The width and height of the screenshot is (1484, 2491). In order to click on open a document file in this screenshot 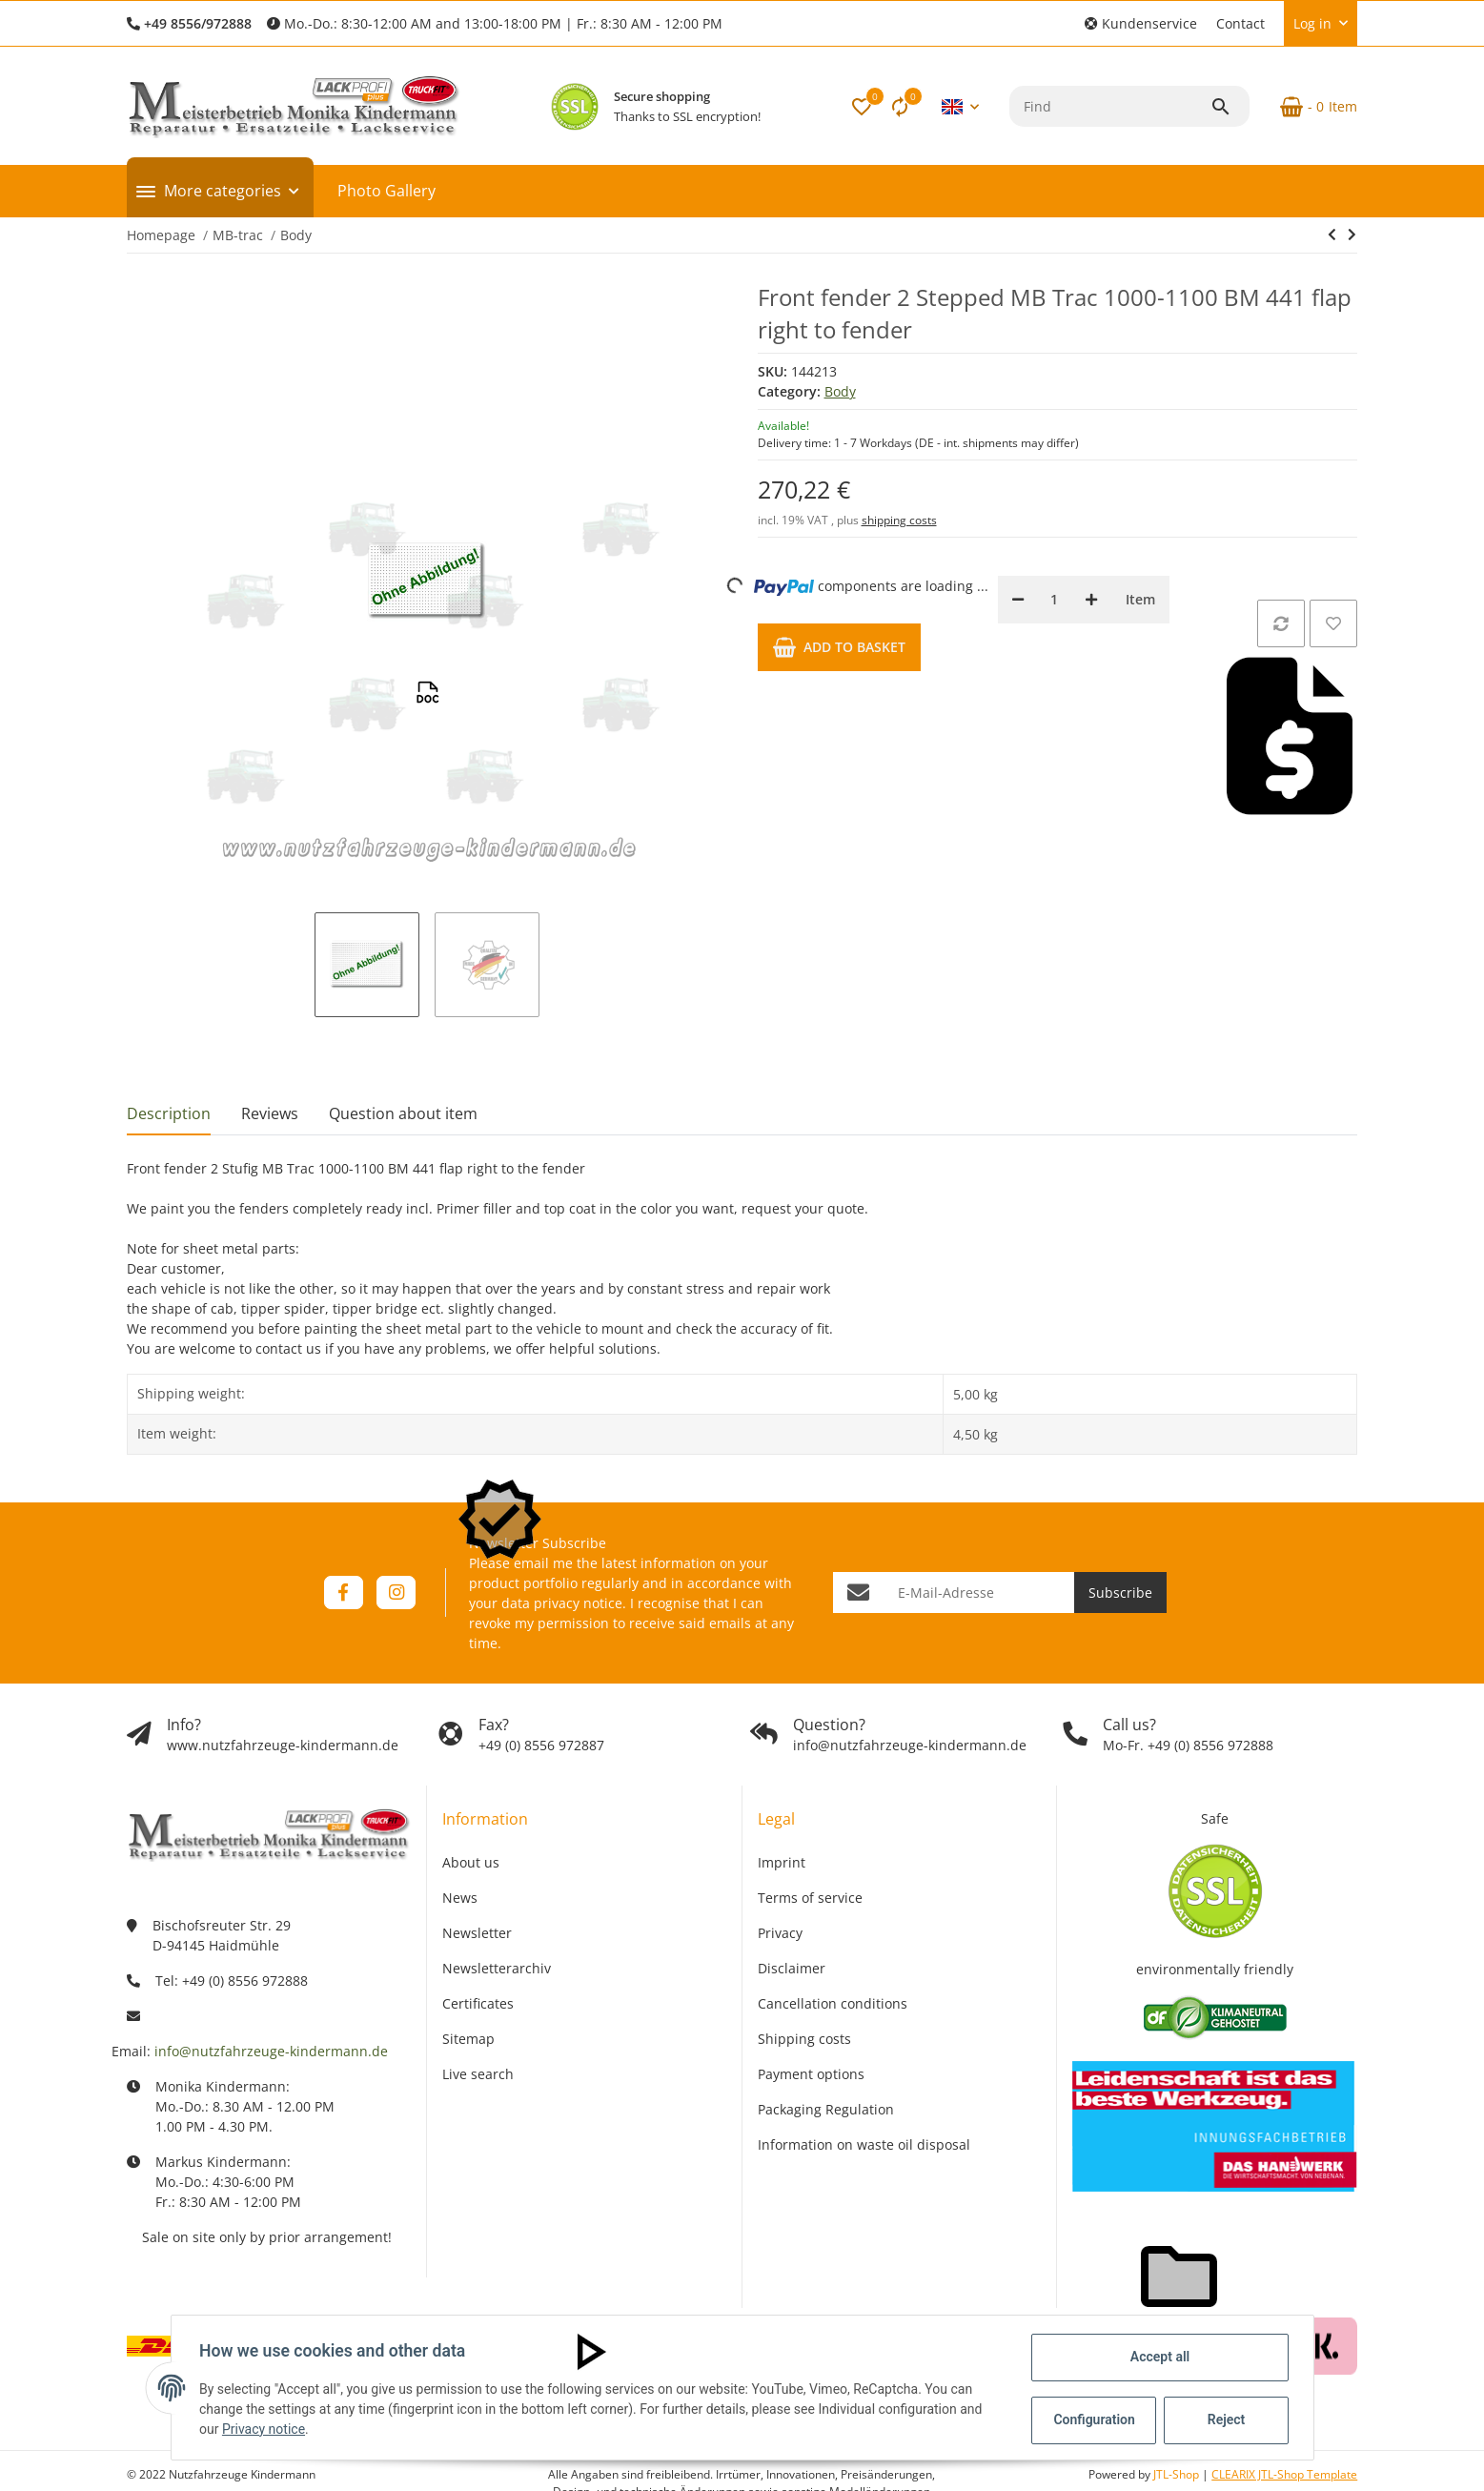, I will do `click(428, 693)`.